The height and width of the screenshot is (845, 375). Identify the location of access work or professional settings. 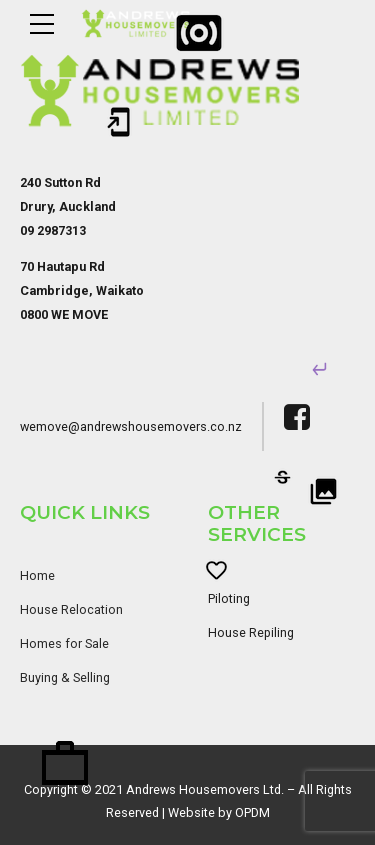
(65, 764).